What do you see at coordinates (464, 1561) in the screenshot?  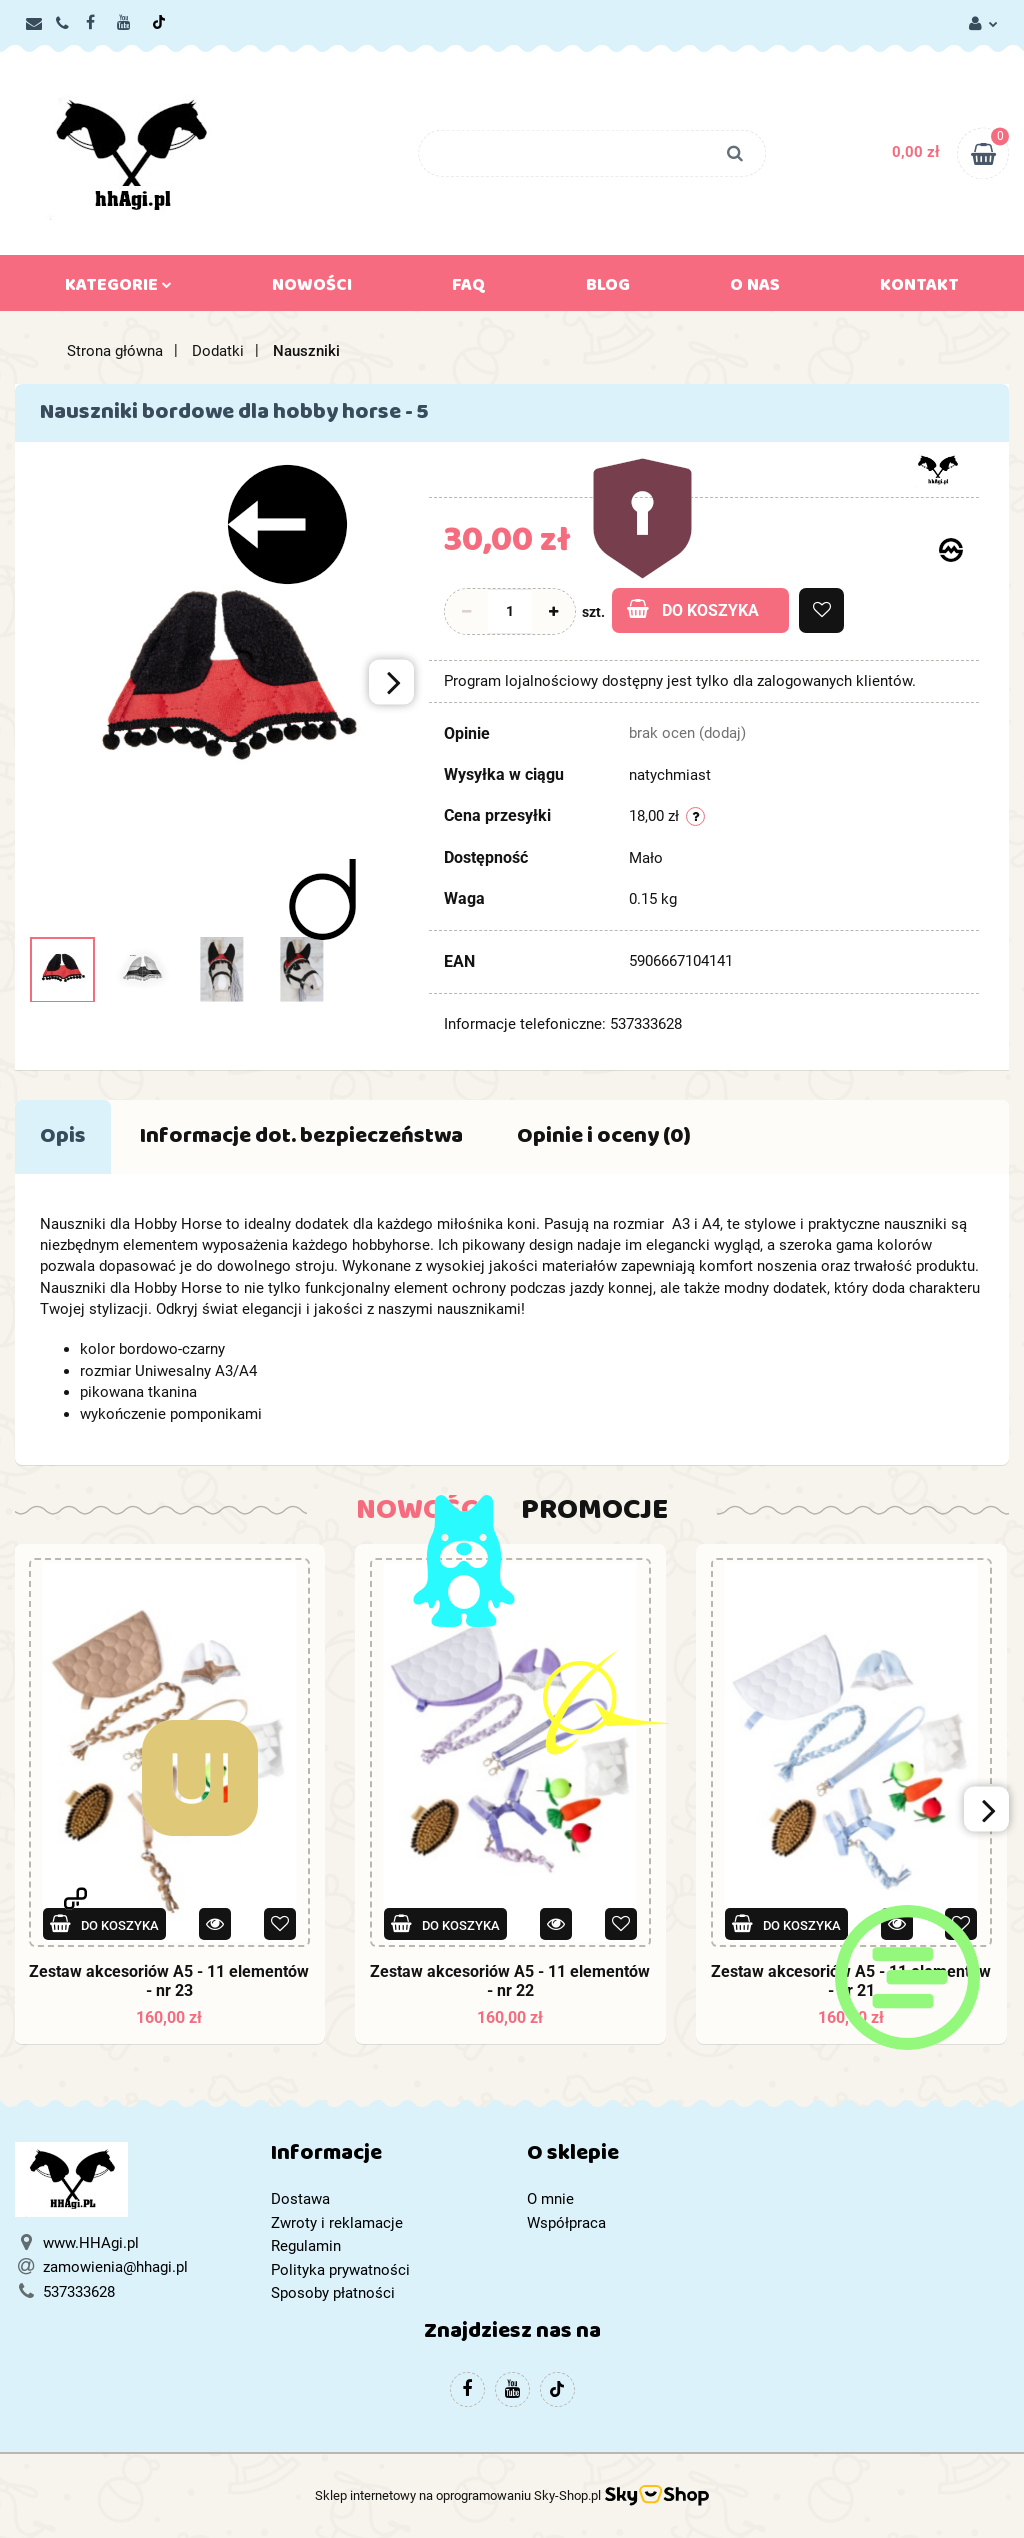 I see `link to or open ameba account` at bounding box center [464, 1561].